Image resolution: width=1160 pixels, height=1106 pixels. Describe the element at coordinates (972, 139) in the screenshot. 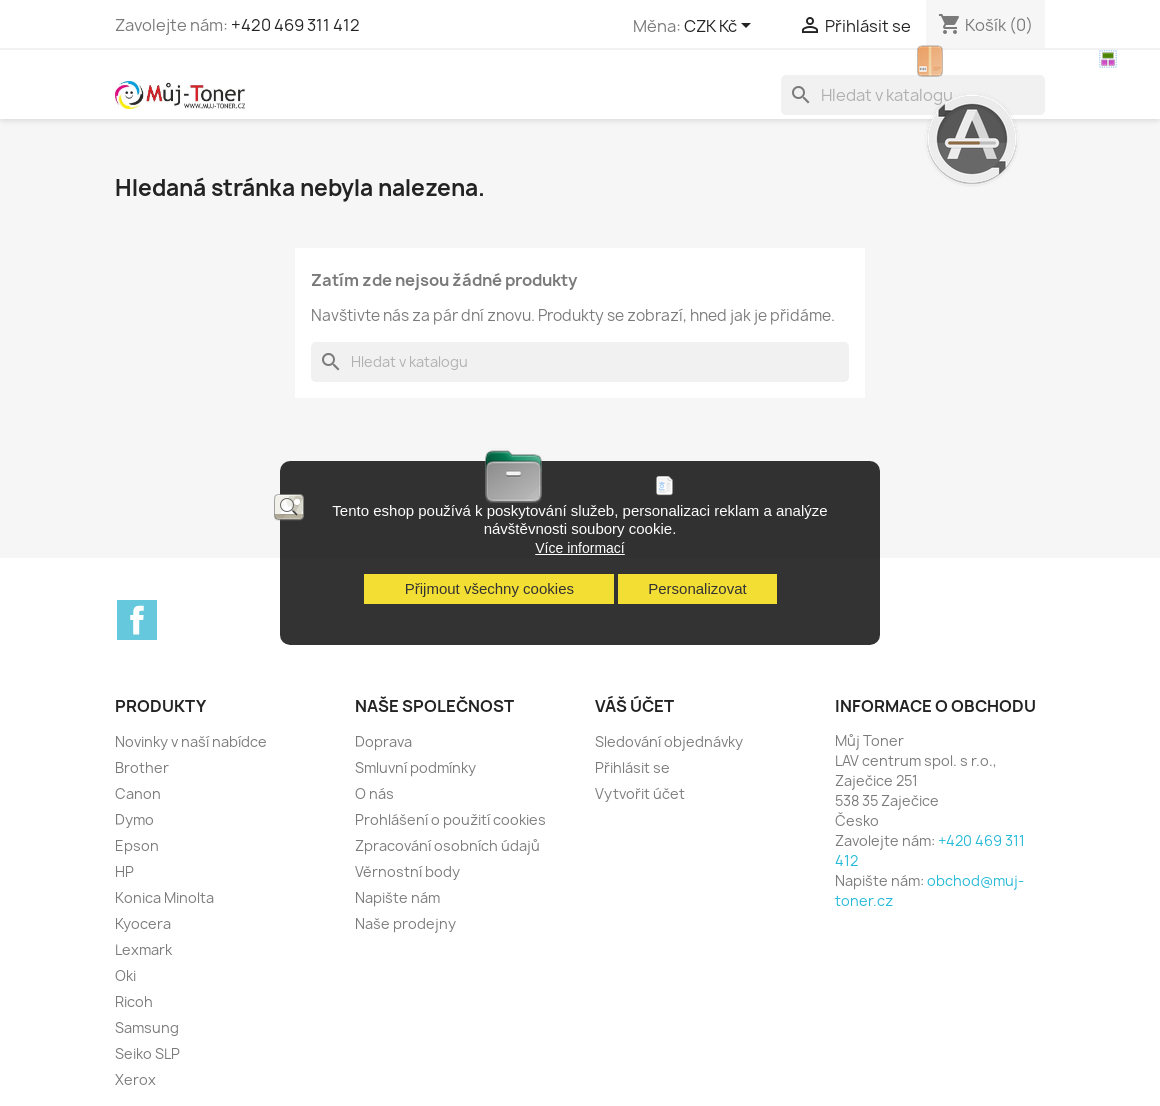

I see `open the software updater application` at that location.